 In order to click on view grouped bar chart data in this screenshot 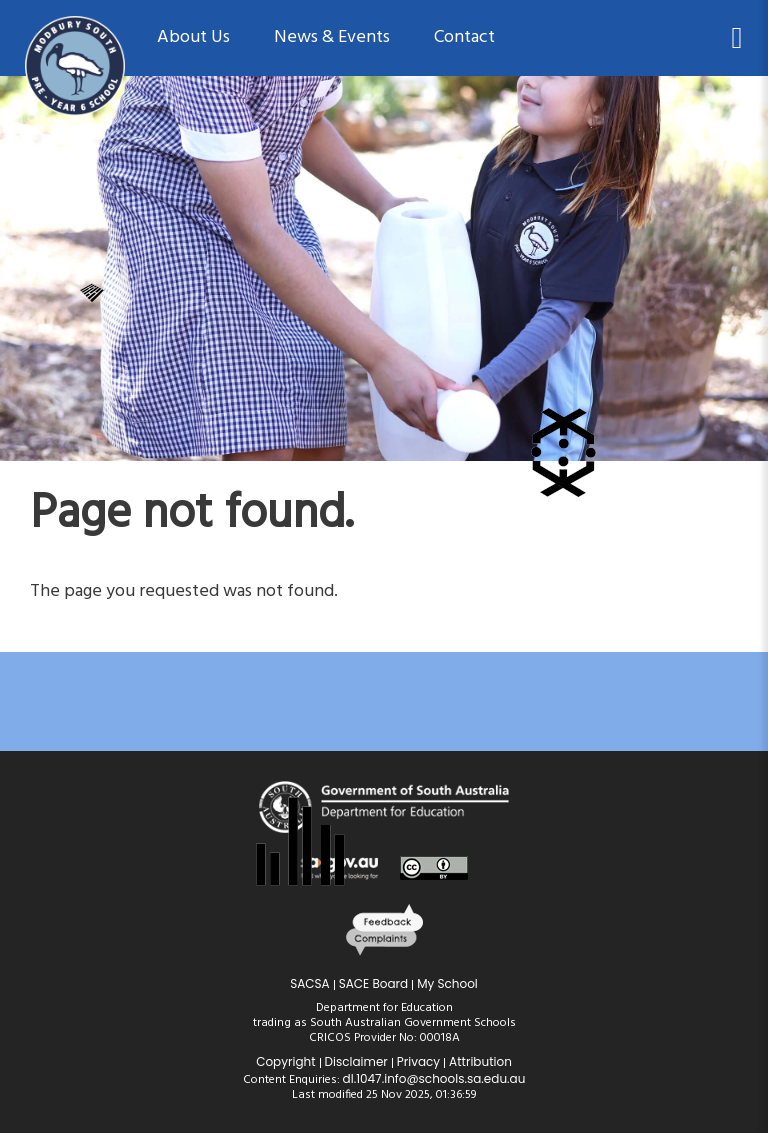, I will do `click(302, 843)`.